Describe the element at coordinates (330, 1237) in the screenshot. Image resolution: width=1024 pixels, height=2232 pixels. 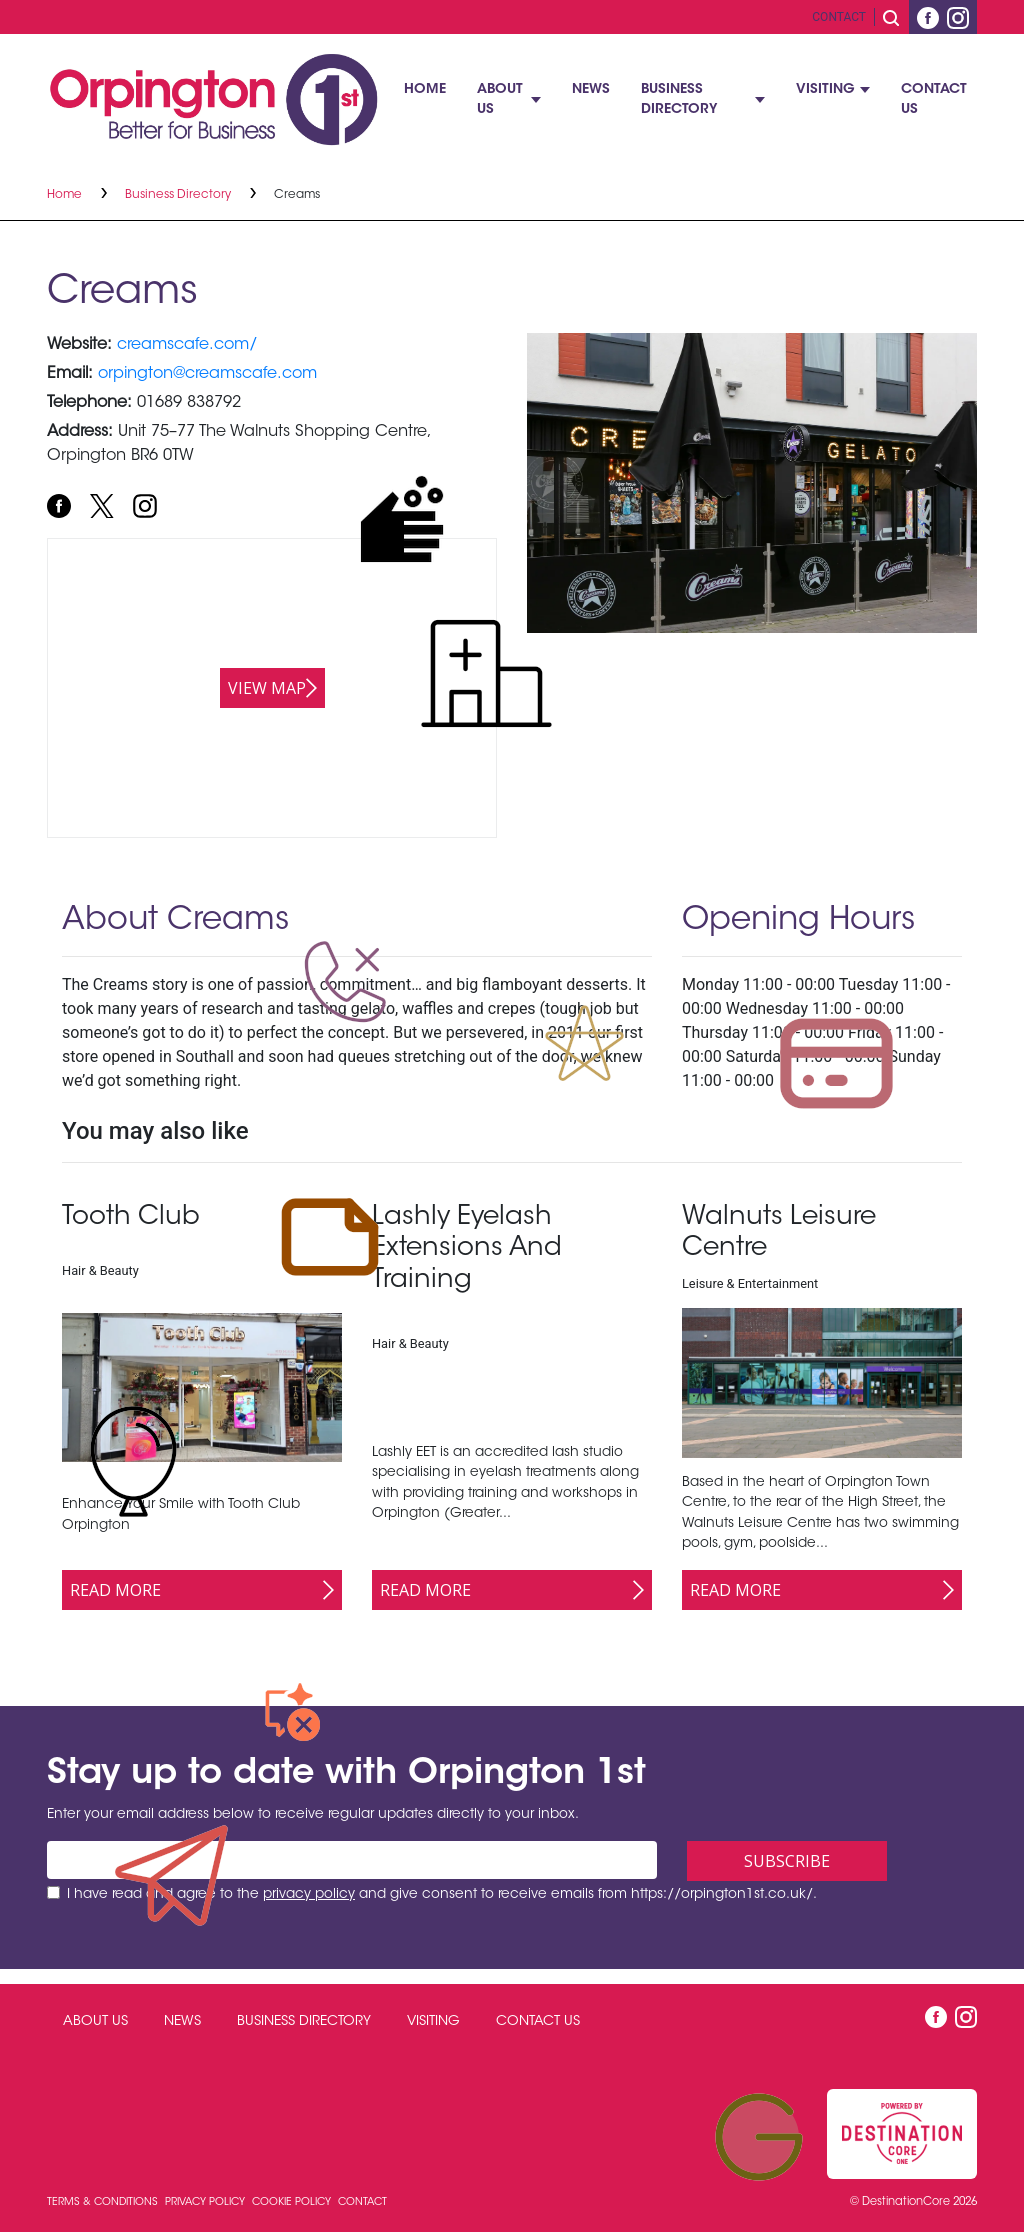
I see `view document in landscape orientation` at that location.